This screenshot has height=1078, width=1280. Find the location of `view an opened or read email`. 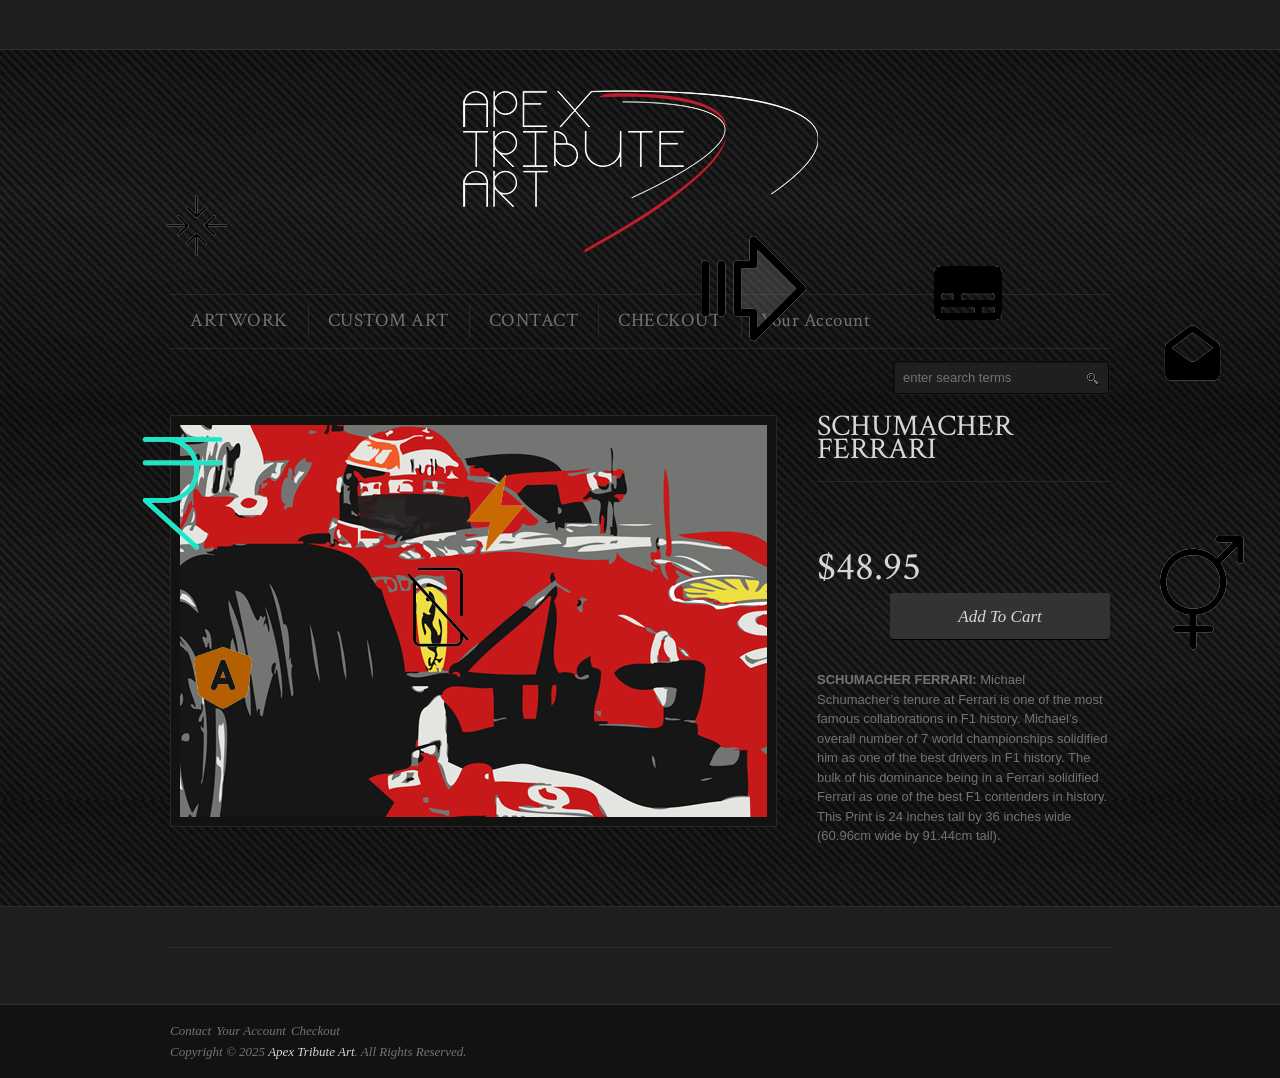

view an opened or read email is located at coordinates (1192, 356).